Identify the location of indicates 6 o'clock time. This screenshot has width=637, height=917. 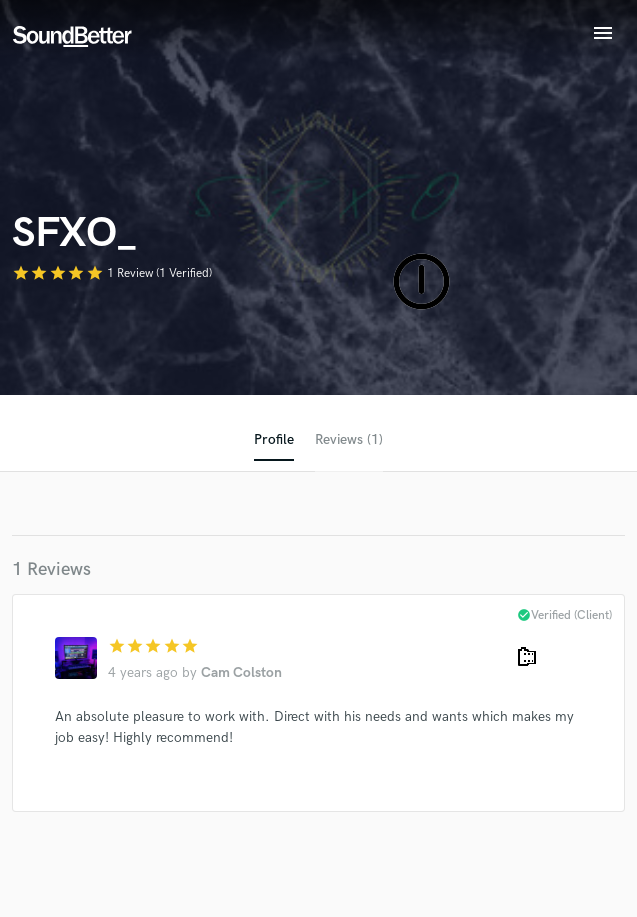
(421, 281).